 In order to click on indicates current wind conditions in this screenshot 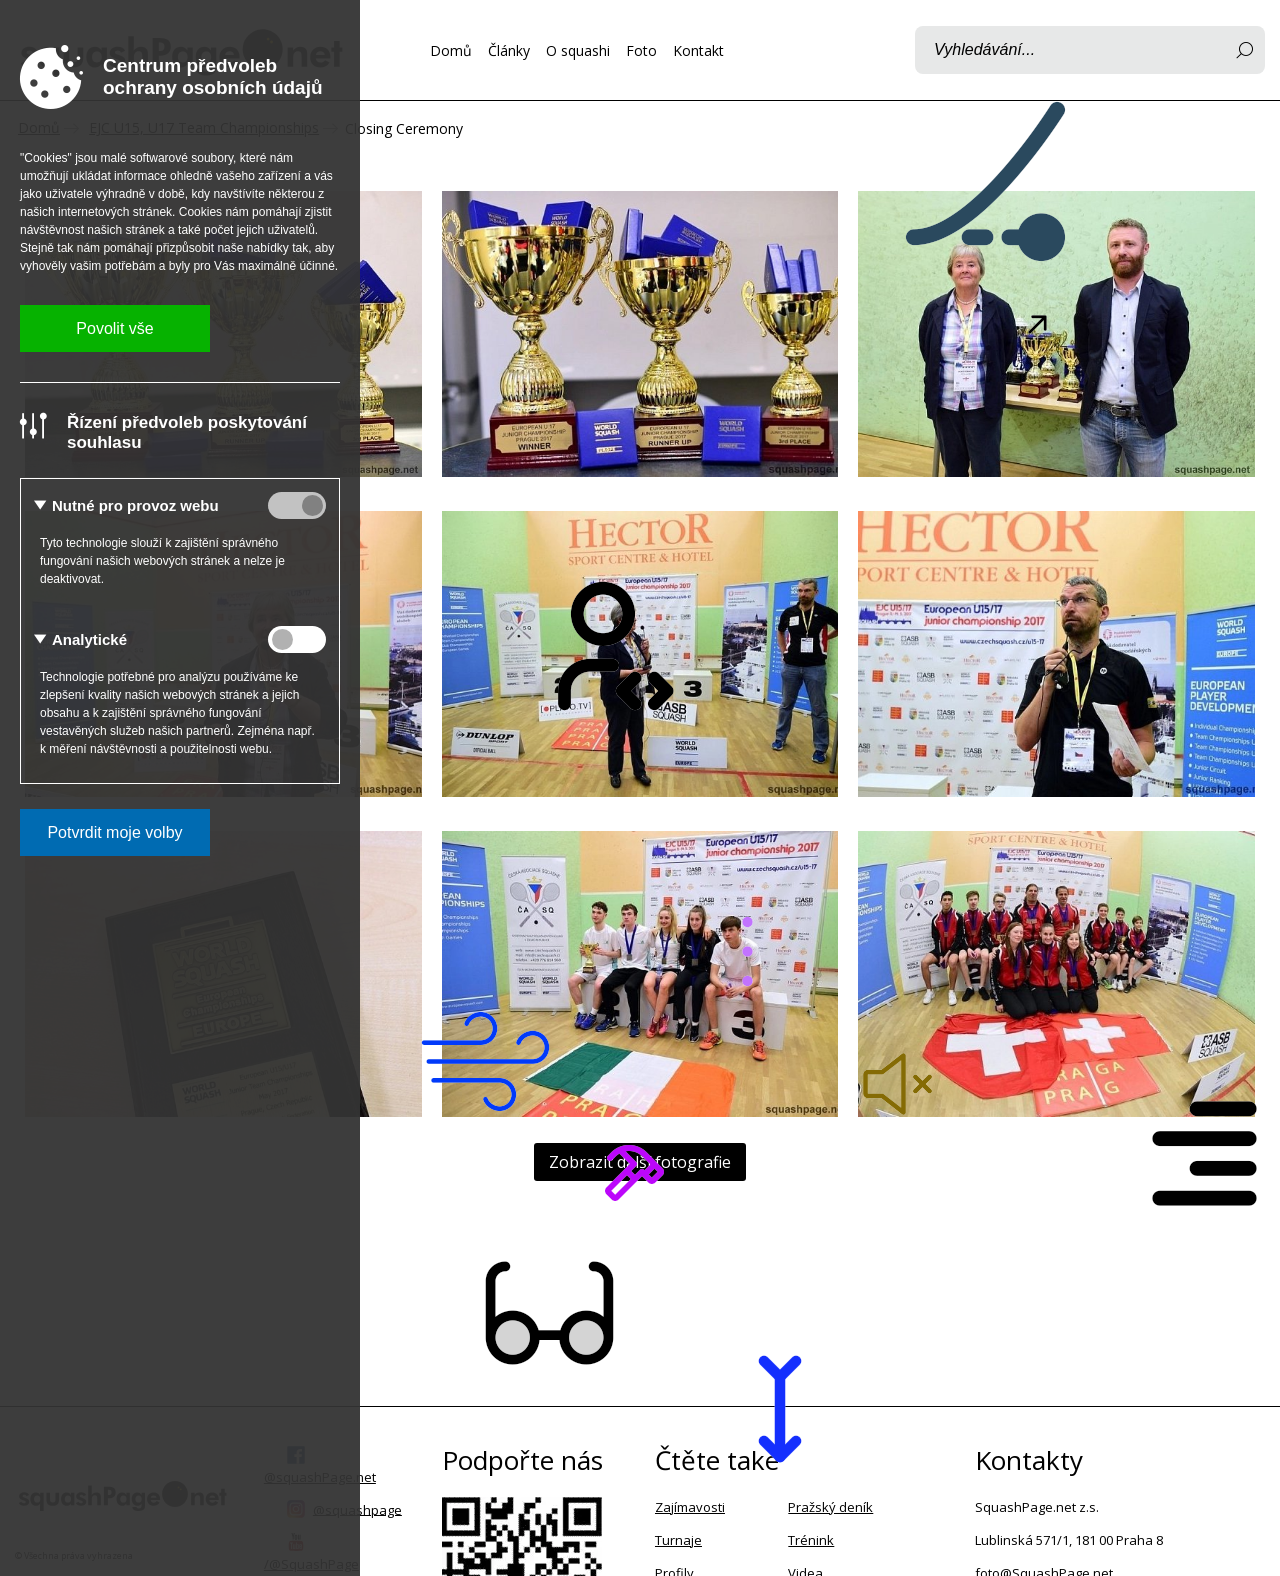, I will do `click(485, 1061)`.